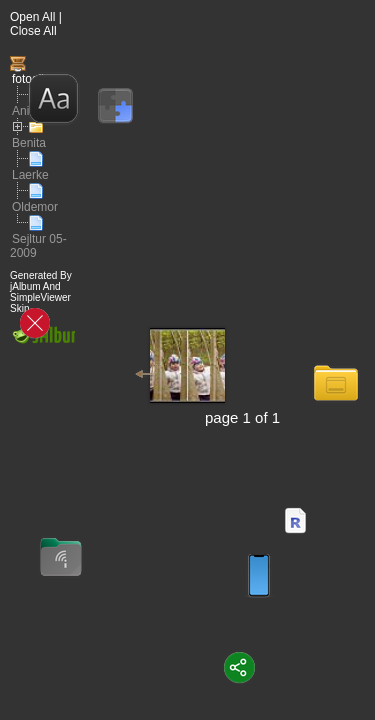 The width and height of the screenshot is (375, 720). Describe the element at coordinates (146, 371) in the screenshot. I see `reply to all recipients of an email` at that location.